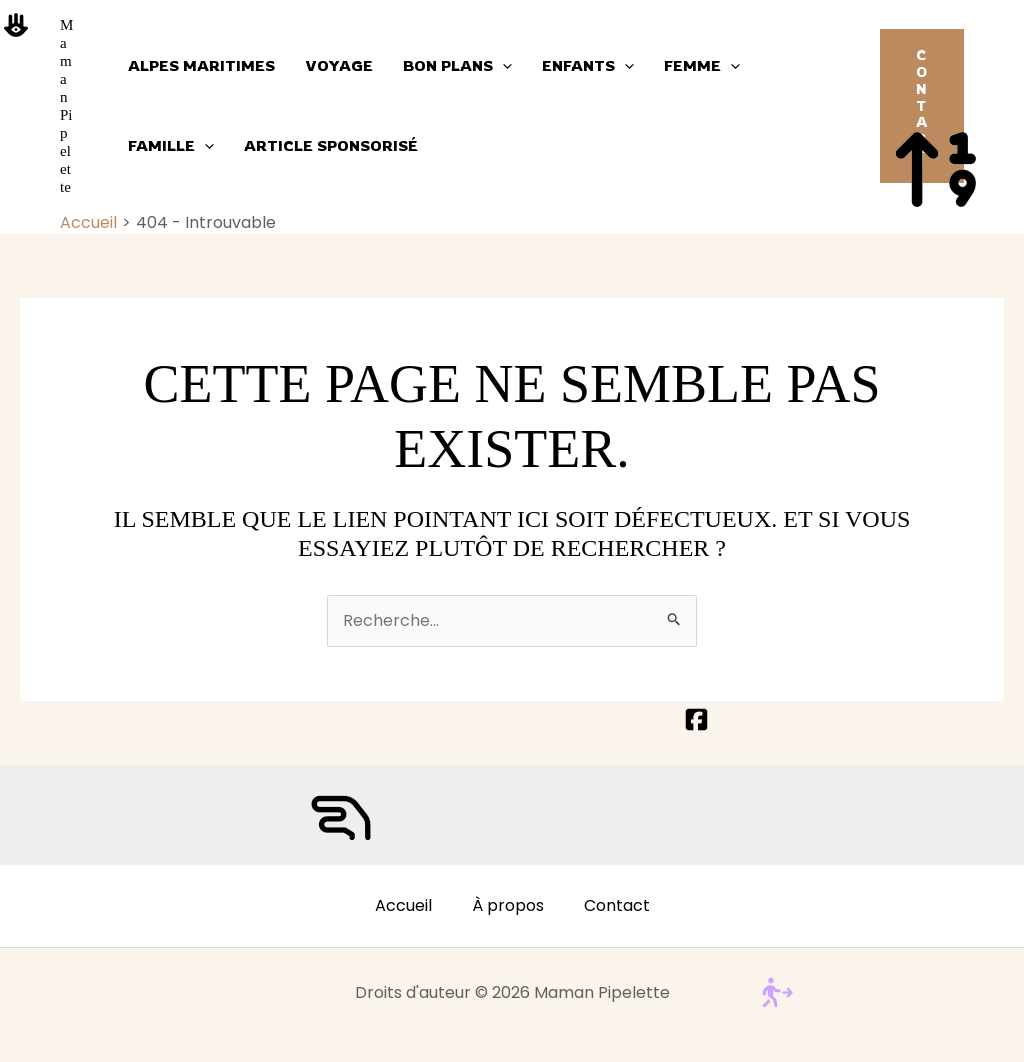 Image resolution: width=1024 pixels, height=1062 pixels. What do you see at coordinates (341, 818) in the screenshot?
I see `lizard gesture in rock-paper-scissors-lizard-spock game` at bounding box center [341, 818].